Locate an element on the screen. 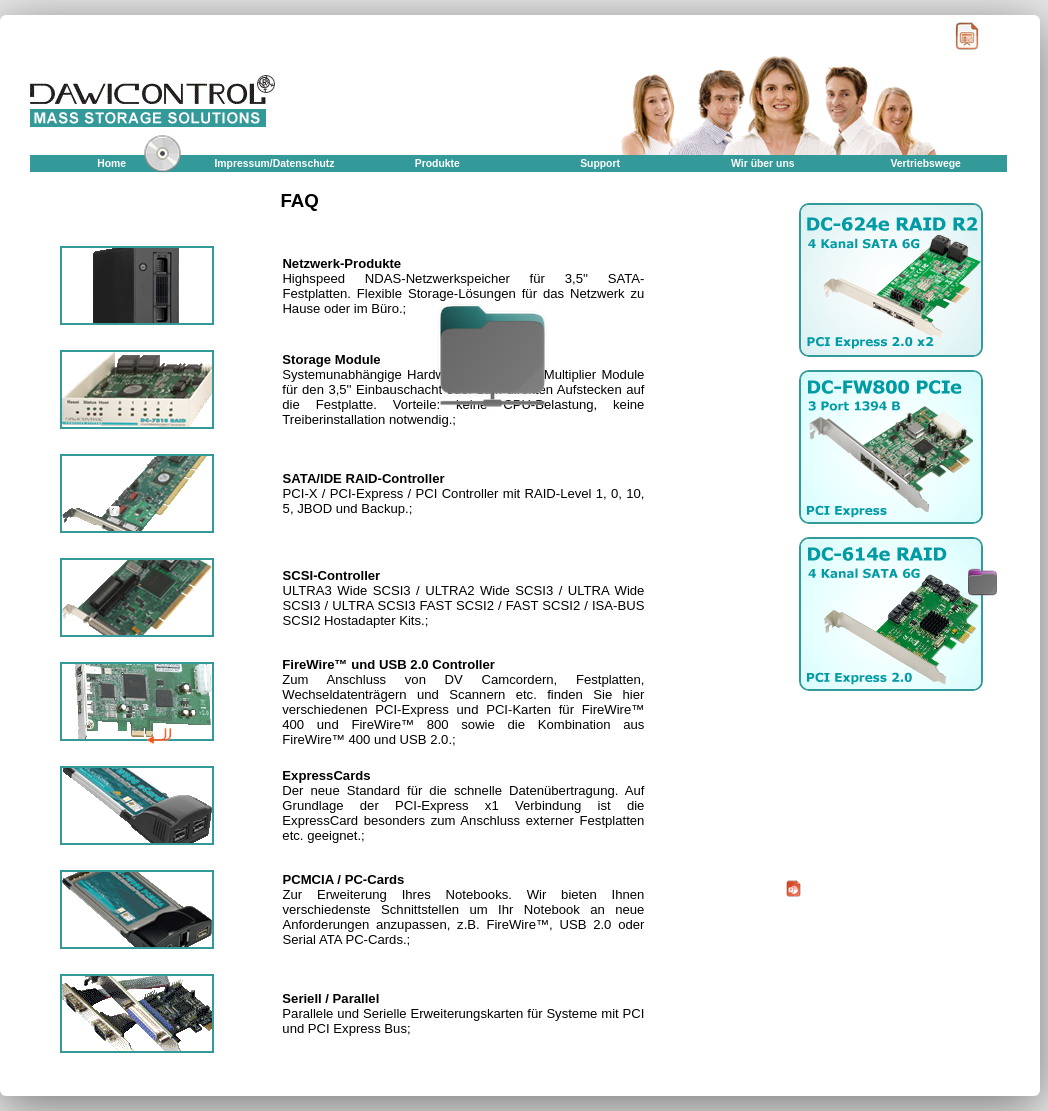 The height and width of the screenshot is (1111, 1048). reply to all recipients in an email thread is located at coordinates (158, 734).